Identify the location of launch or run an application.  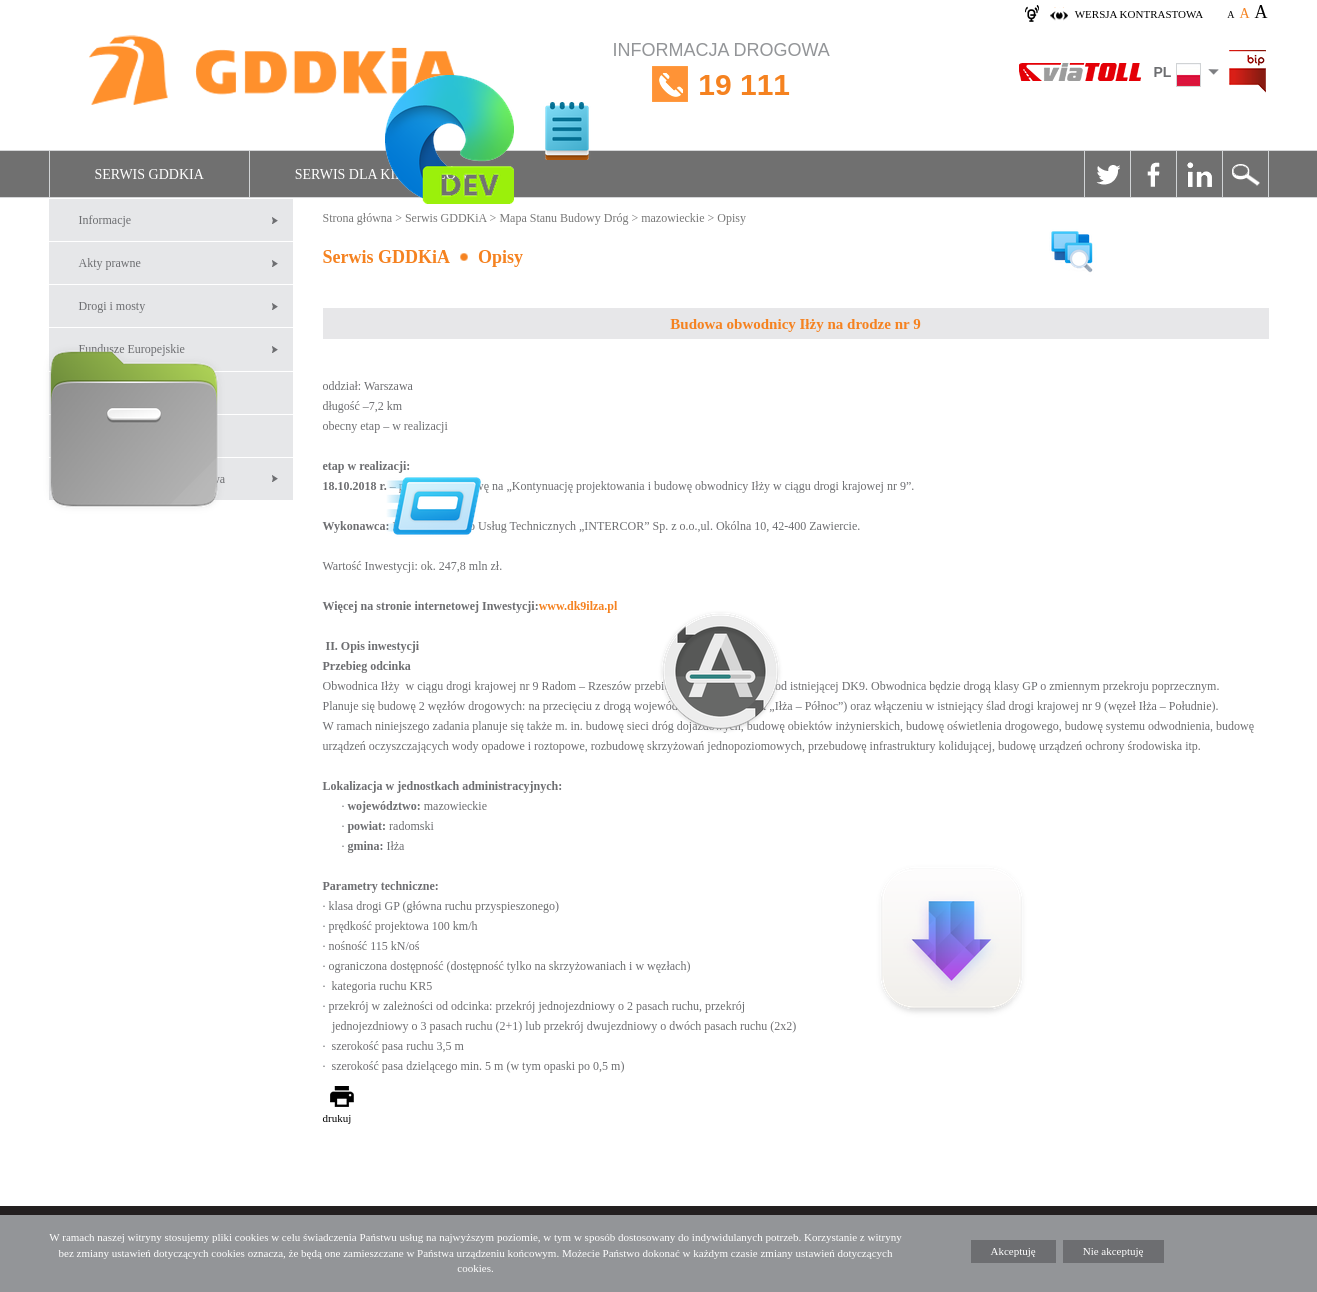
(437, 506).